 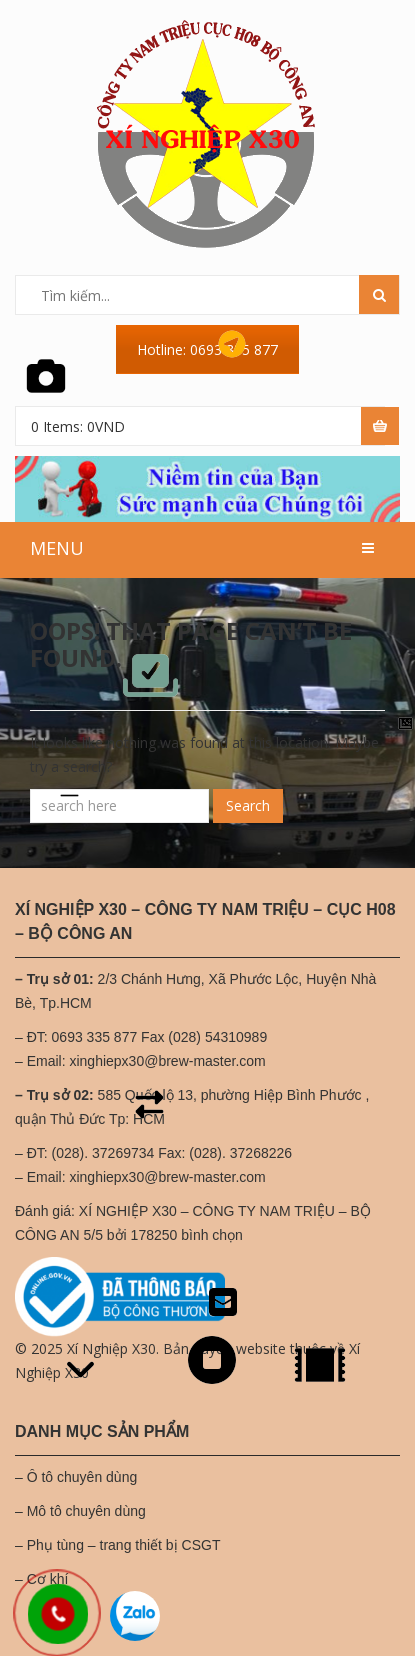 What do you see at coordinates (149, 1104) in the screenshot?
I see `swap or exchange items` at bounding box center [149, 1104].